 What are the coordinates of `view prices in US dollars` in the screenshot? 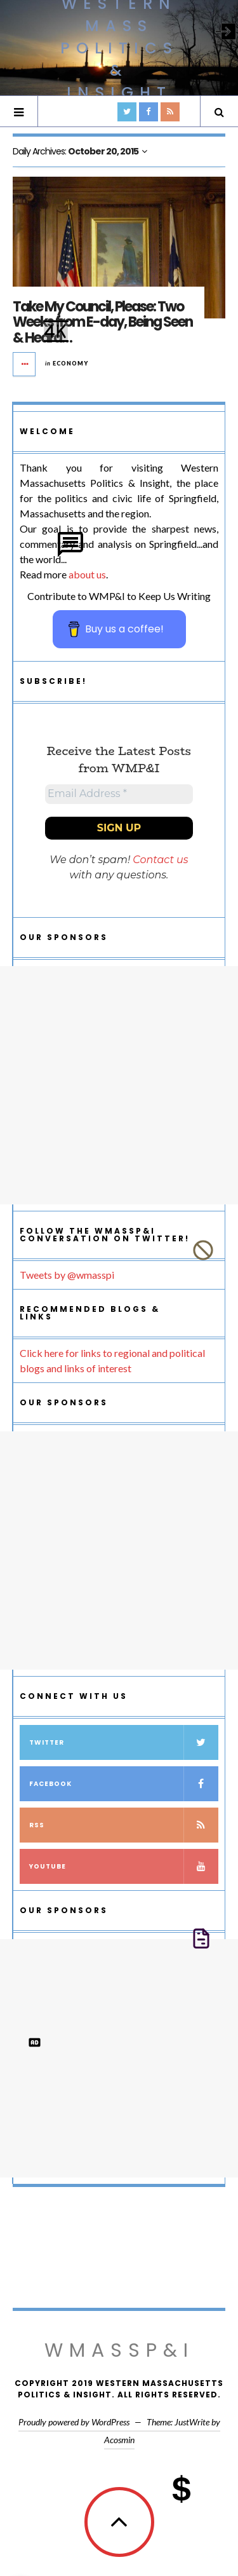 It's located at (182, 2489).